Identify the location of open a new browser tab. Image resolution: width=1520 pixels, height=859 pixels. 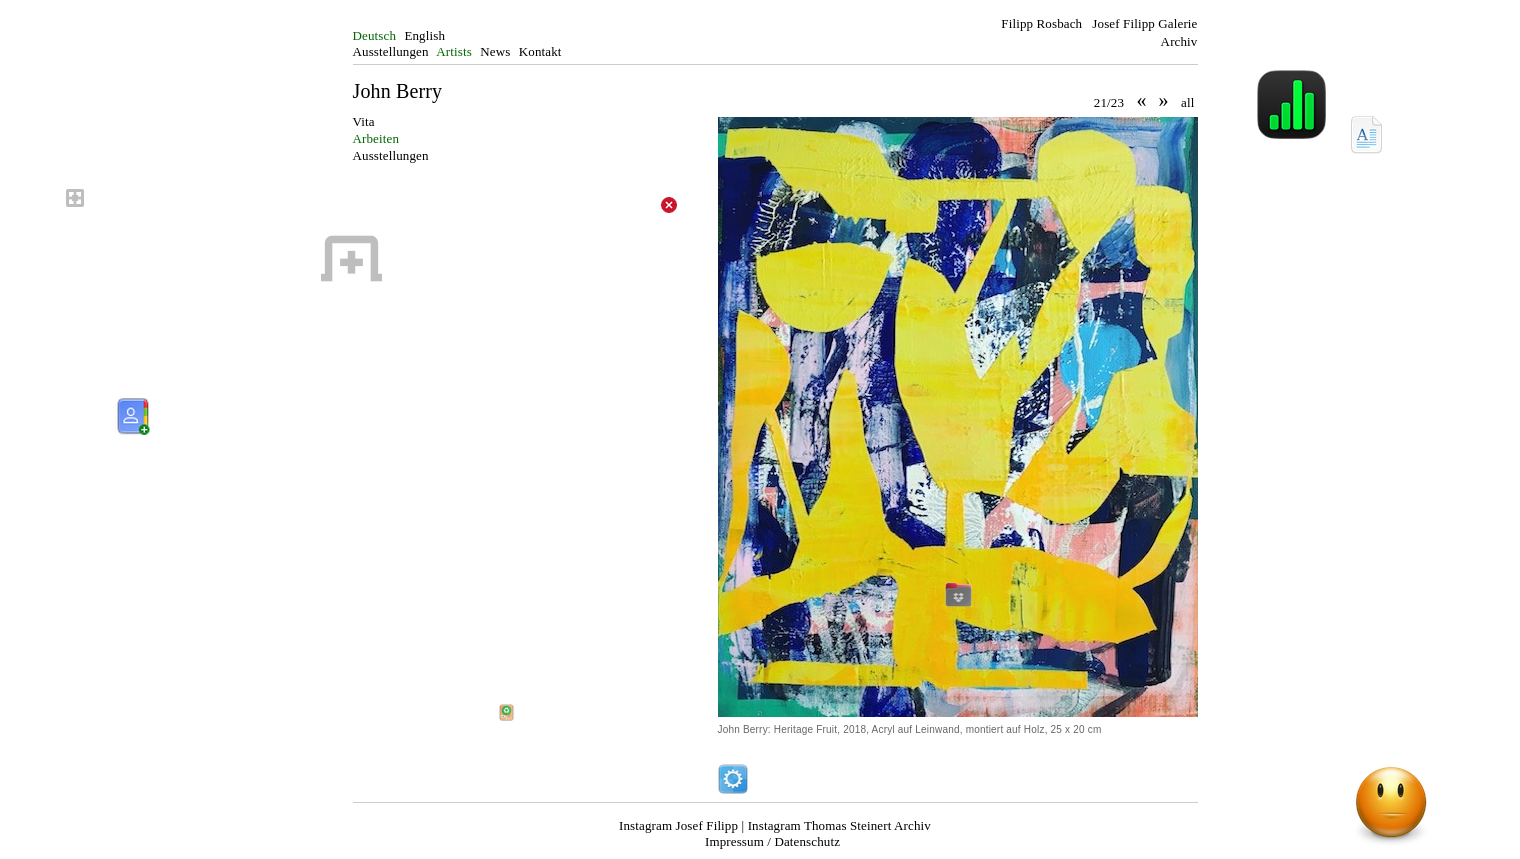
(351, 258).